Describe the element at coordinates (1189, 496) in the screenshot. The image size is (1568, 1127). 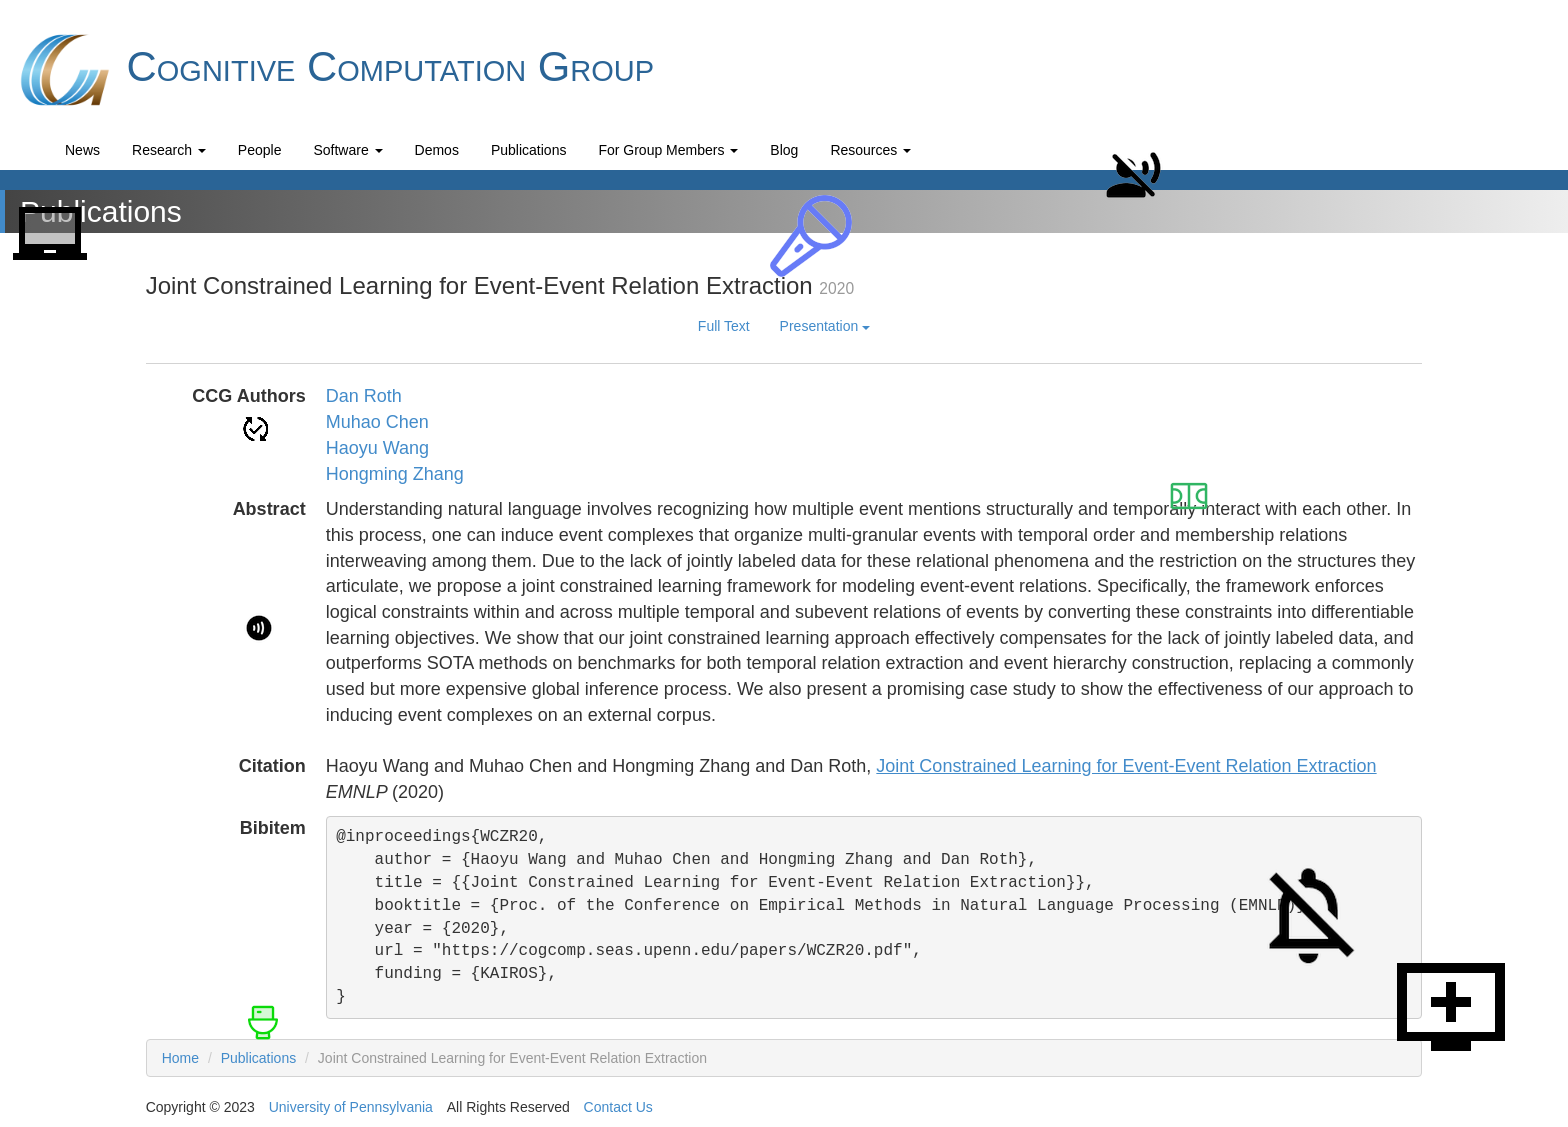
I see `view basketball court locations` at that location.